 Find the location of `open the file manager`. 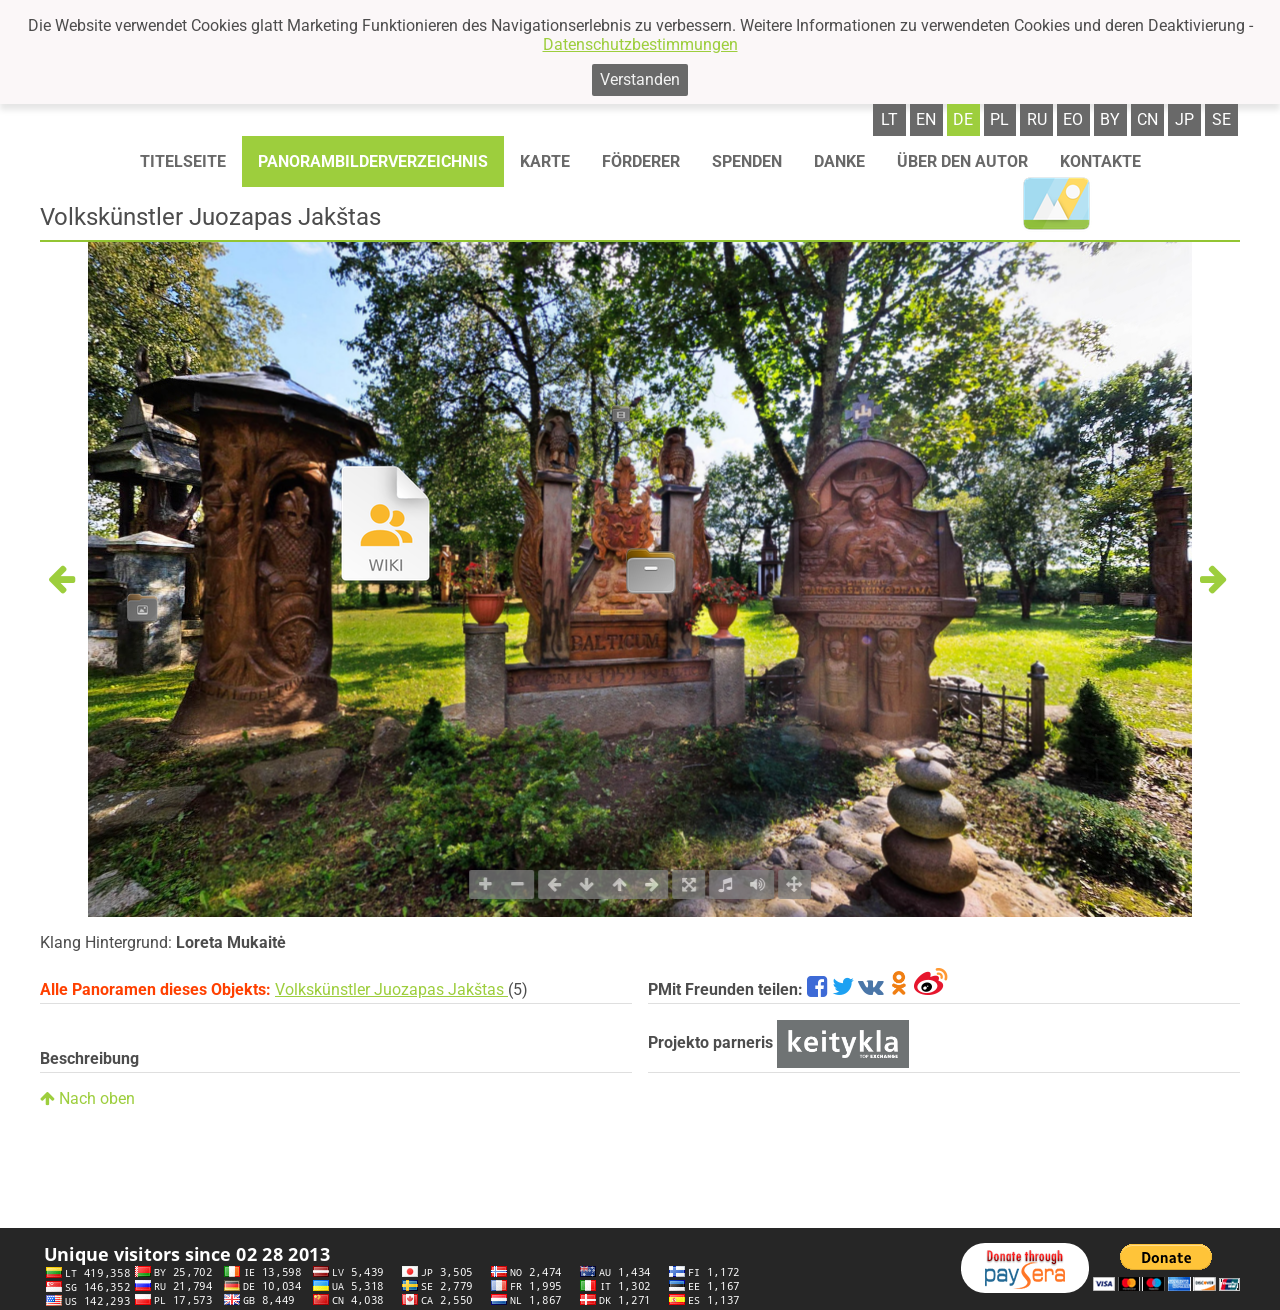

open the file manager is located at coordinates (651, 571).